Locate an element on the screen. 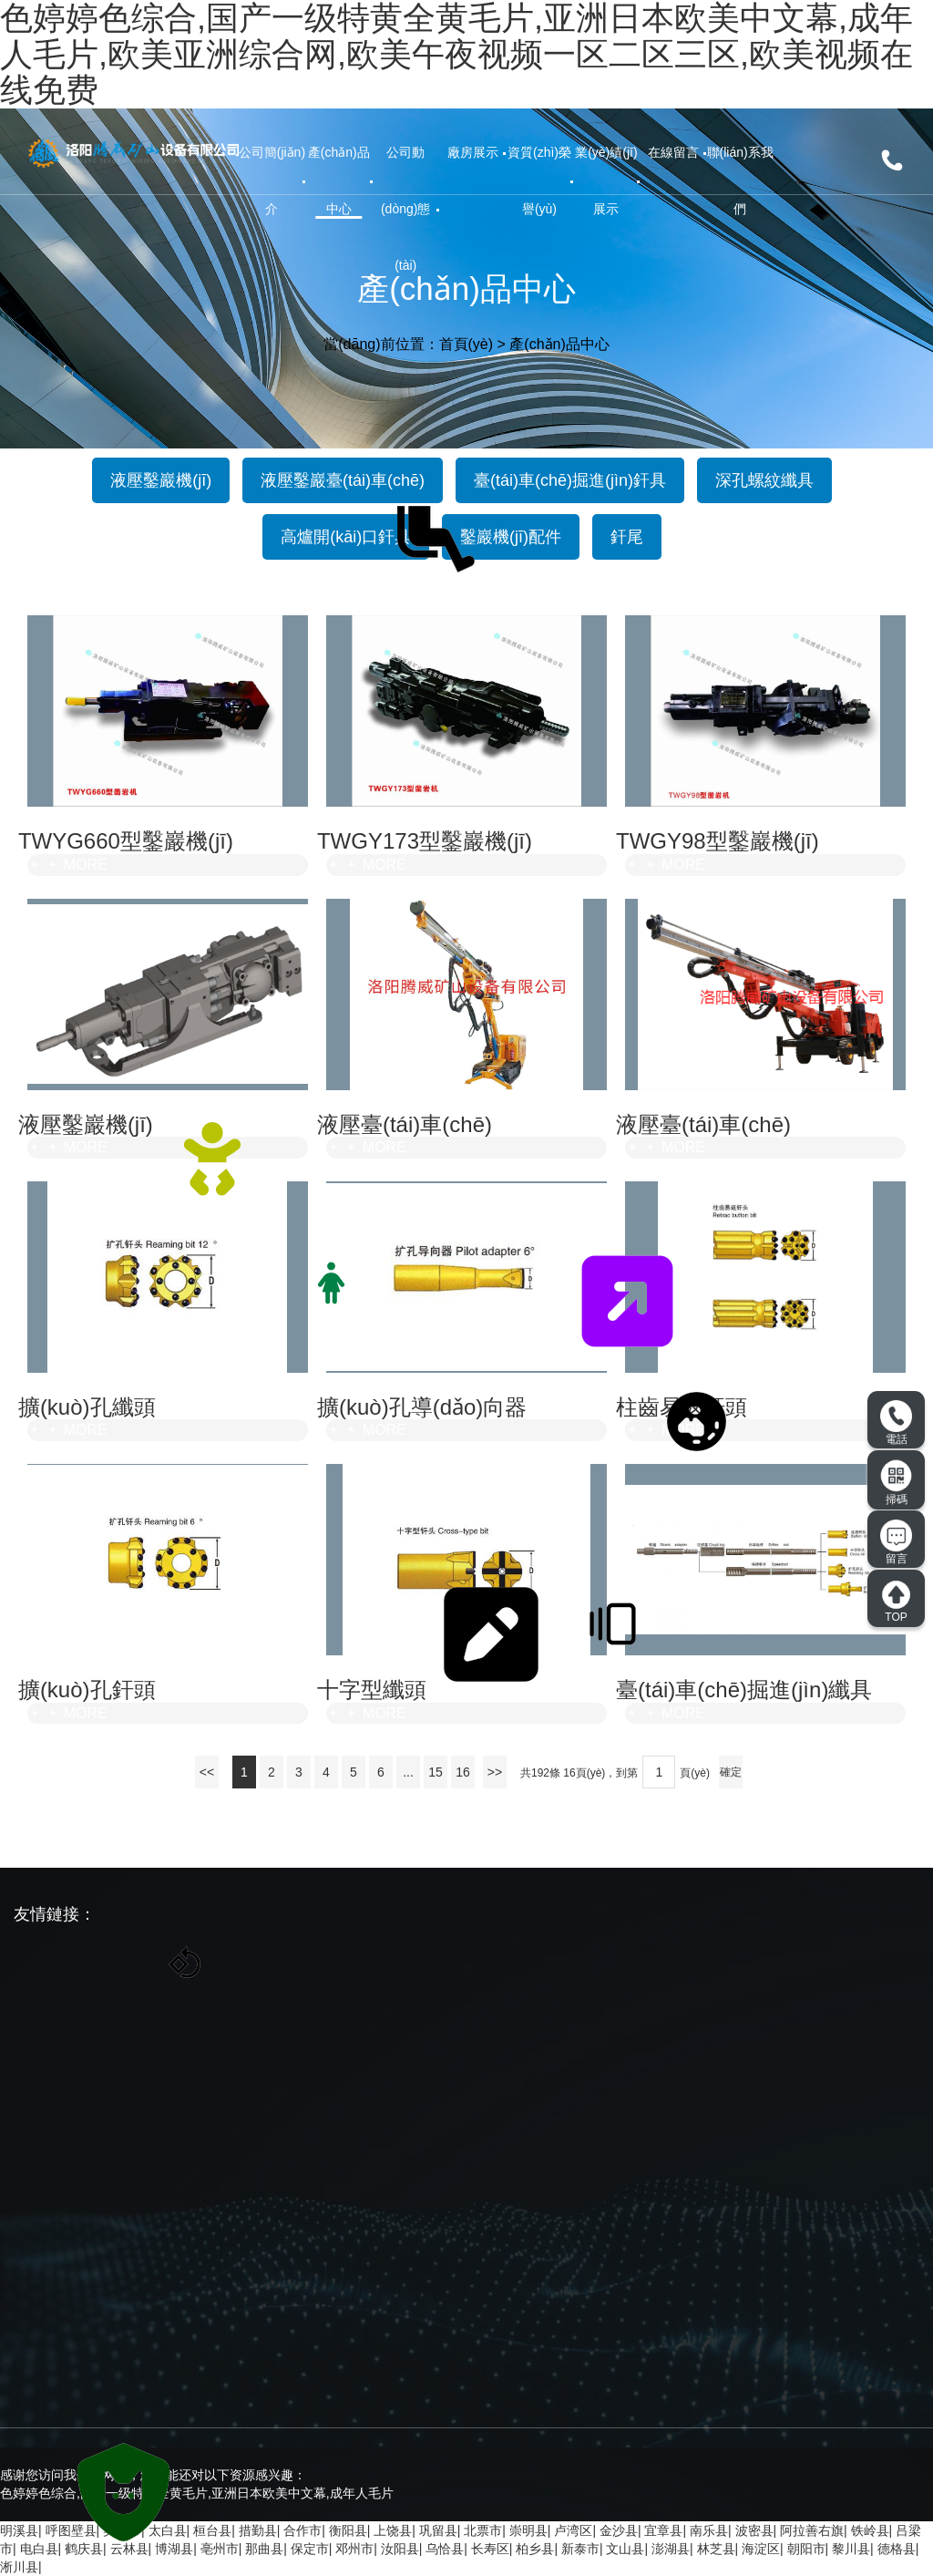 The width and height of the screenshot is (933, 2576). view the last image in a horizontal gallery is located at coordinates (612, 1623).